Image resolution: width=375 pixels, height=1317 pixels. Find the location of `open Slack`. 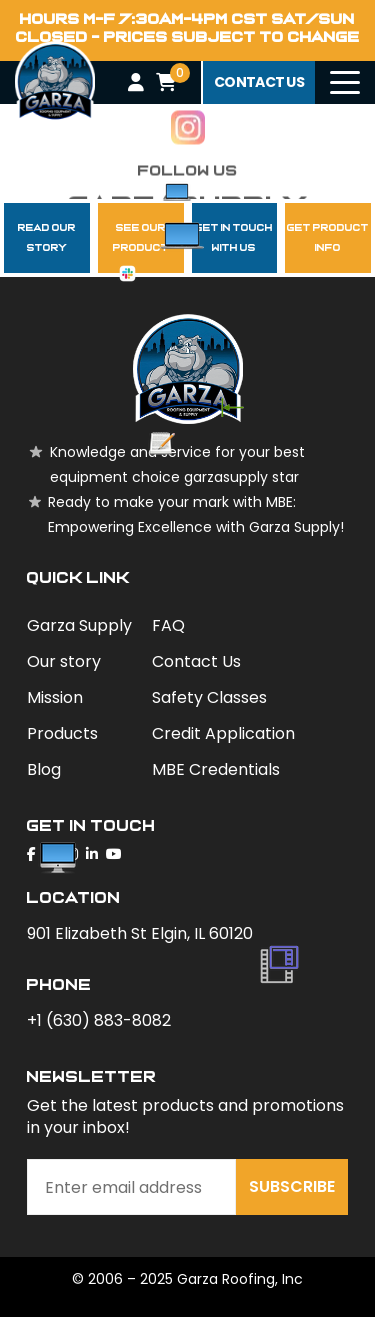

open Slack is located at coordinates (127, 273).